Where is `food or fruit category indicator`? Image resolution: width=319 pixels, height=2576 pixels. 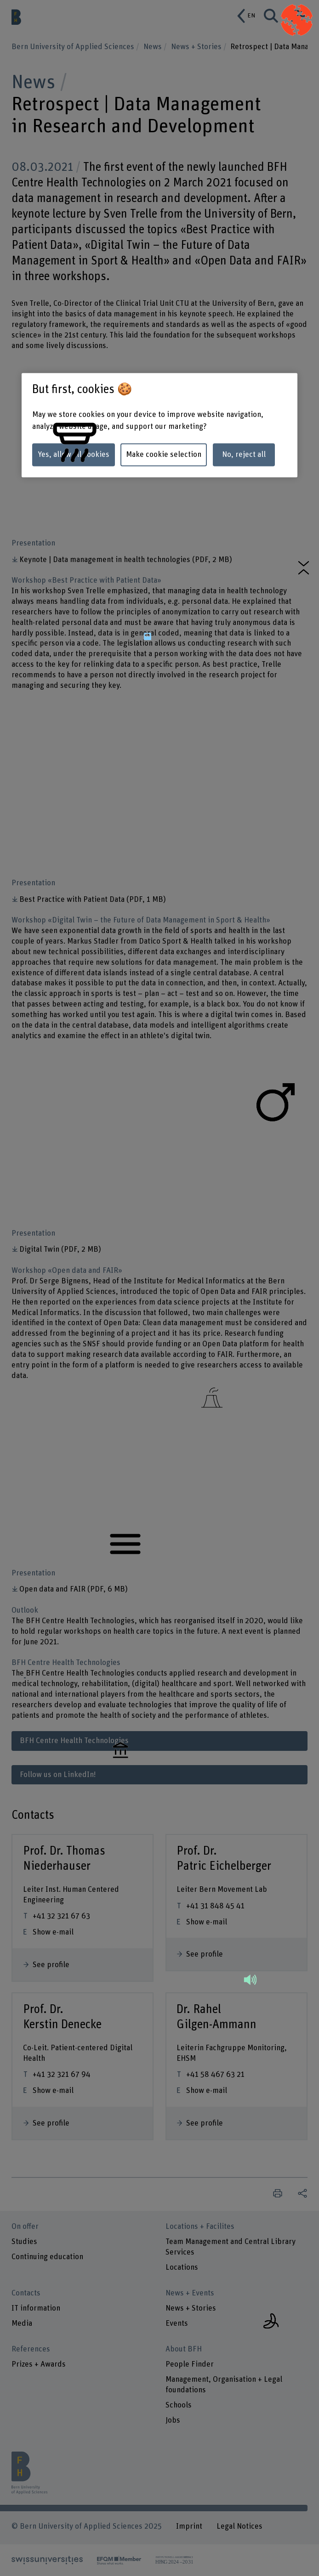
food or fruit category indicator is located at coordinates (271, 2321).